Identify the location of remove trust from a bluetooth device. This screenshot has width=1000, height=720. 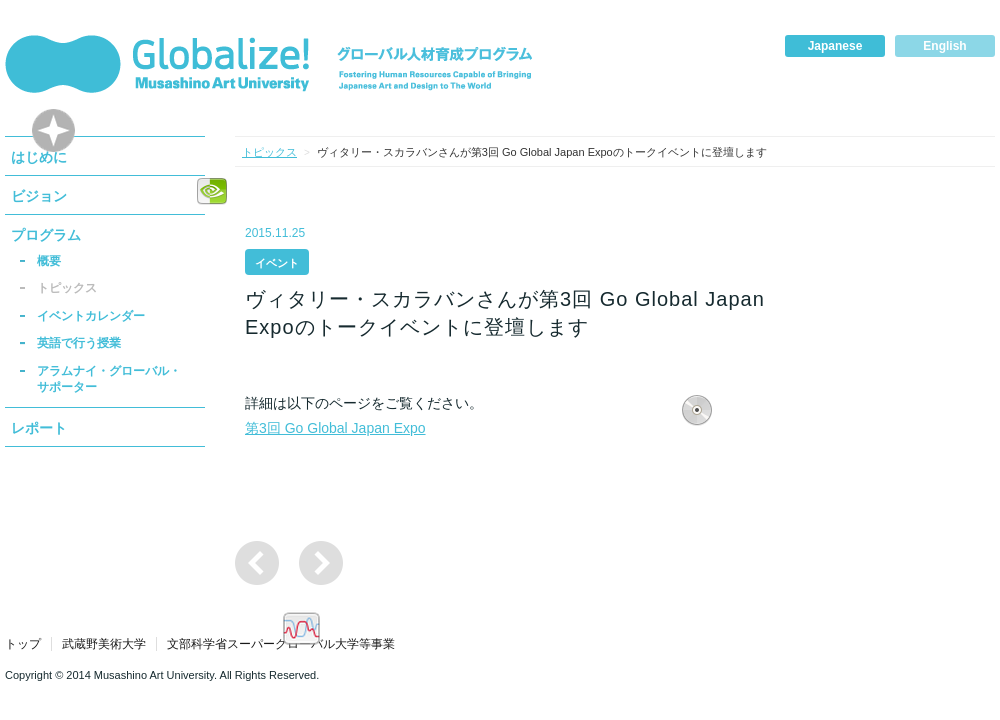
(53, 130).